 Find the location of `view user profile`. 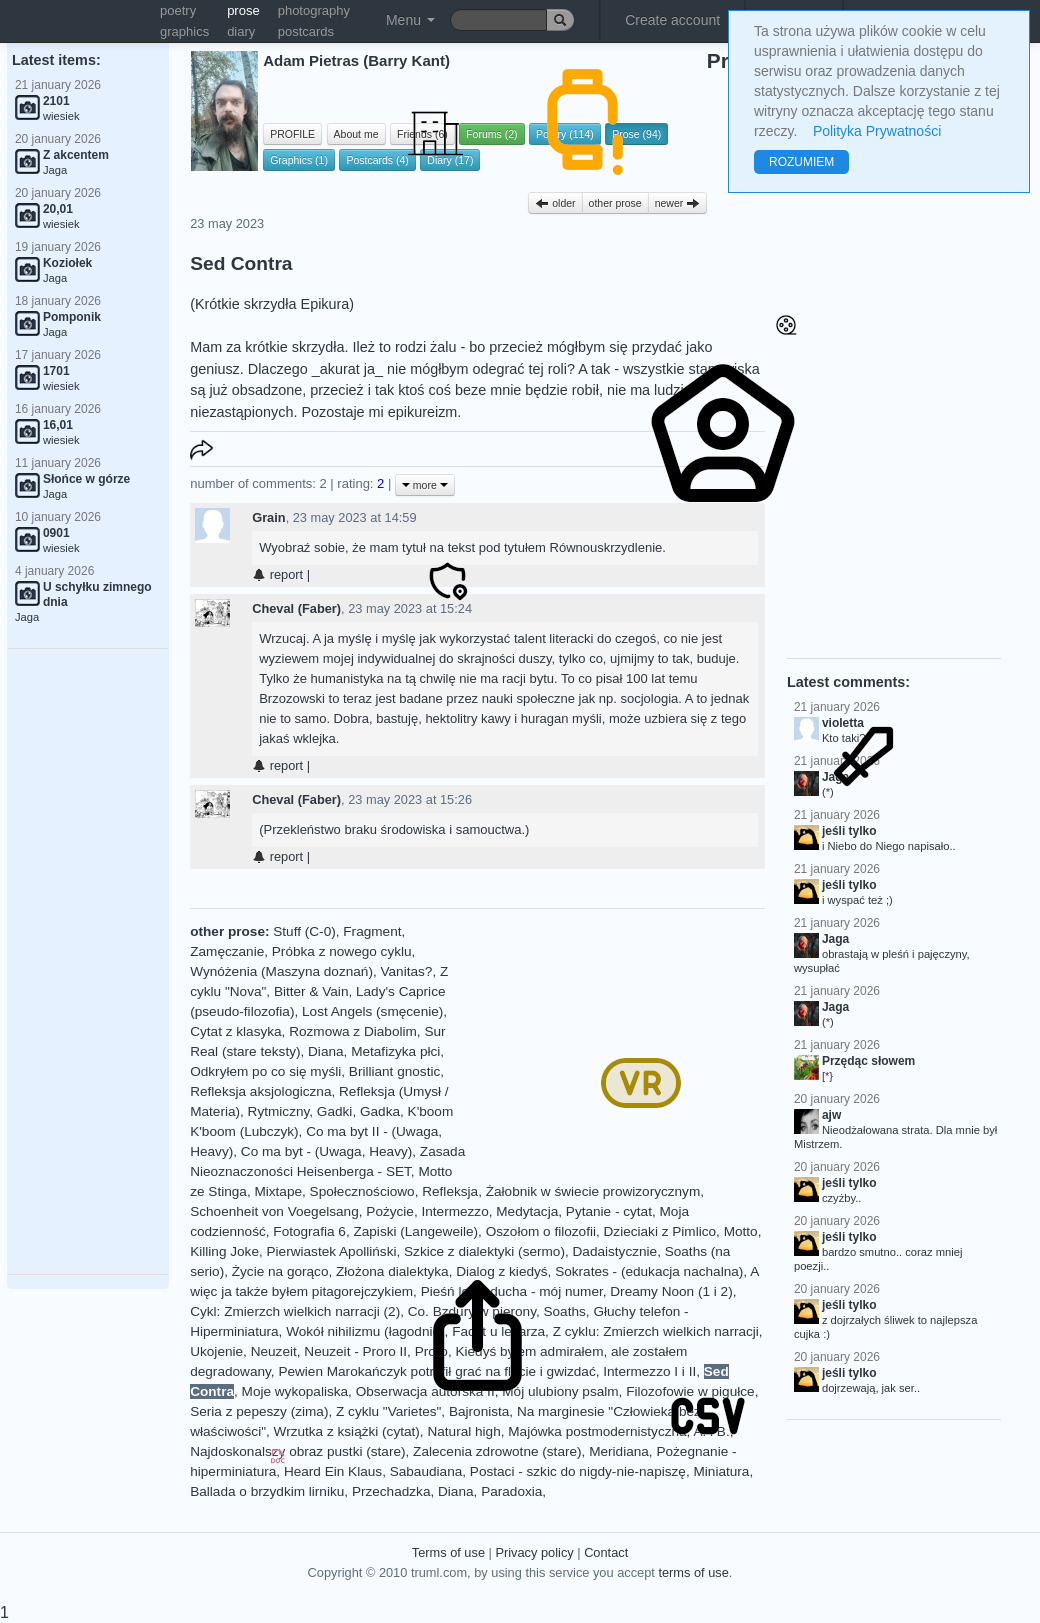

view user profile is located at coordinates (723, 437).